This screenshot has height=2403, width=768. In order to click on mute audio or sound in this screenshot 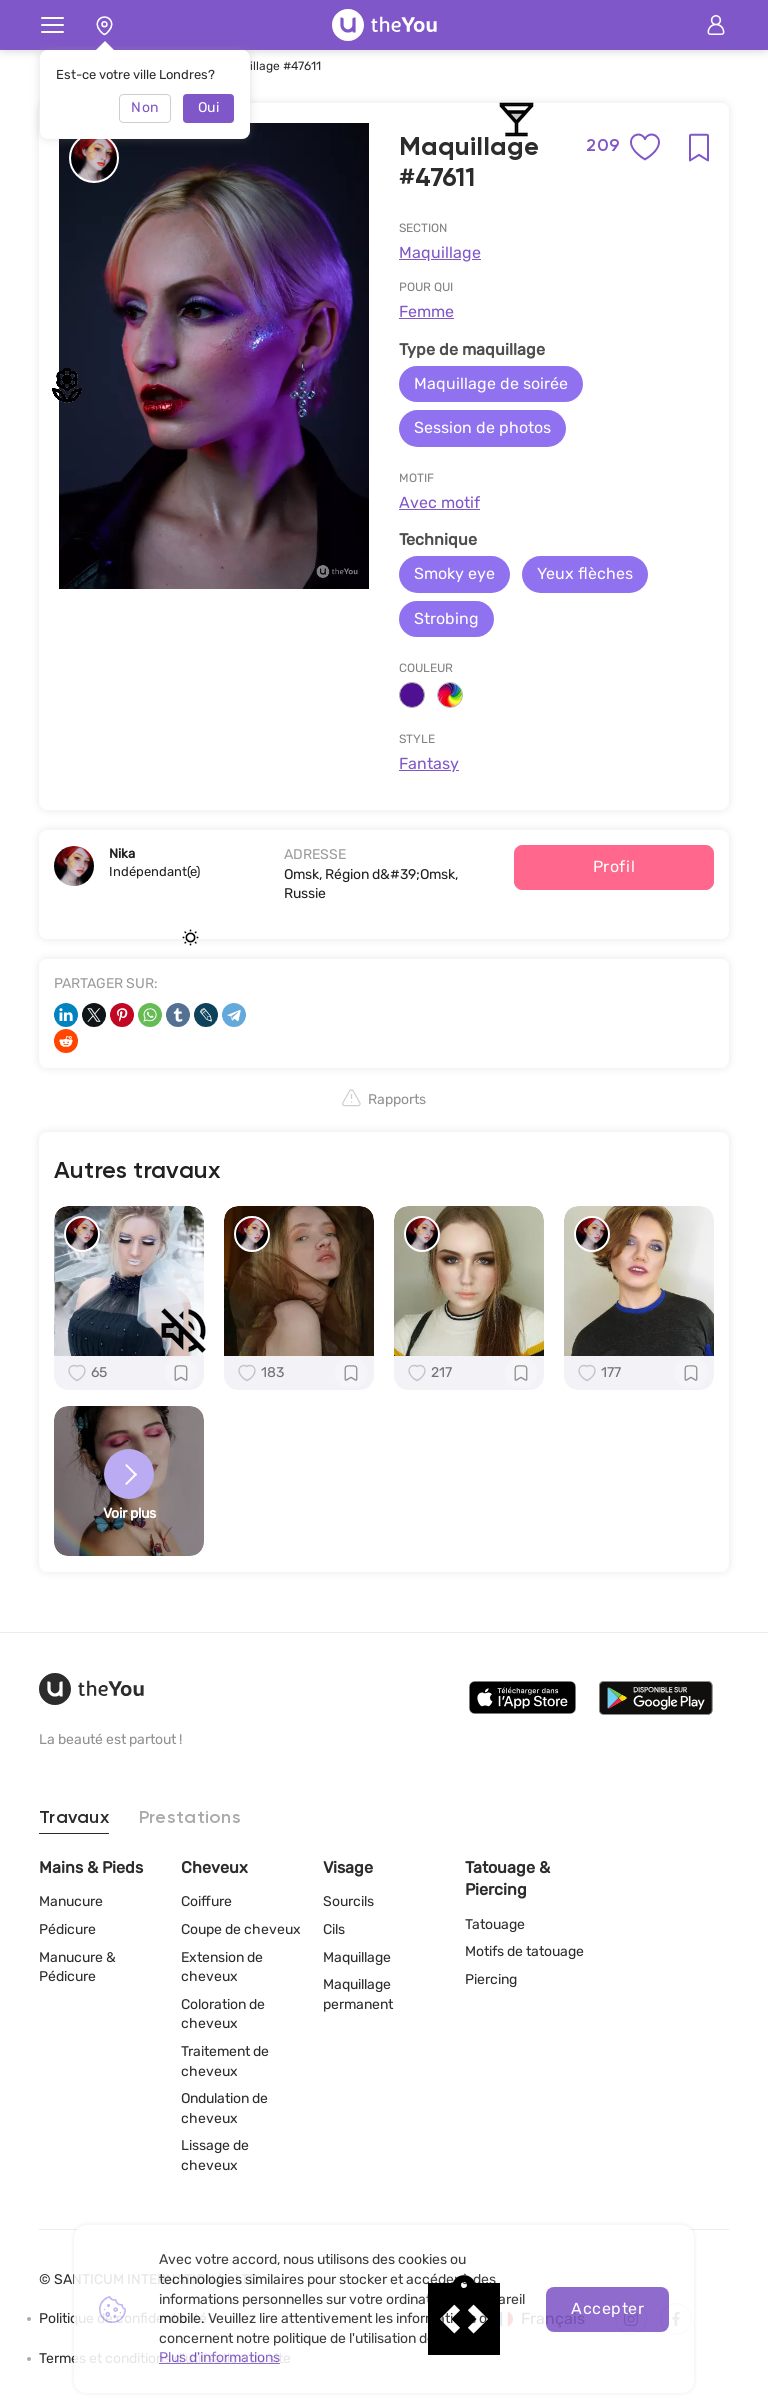, I will do `click(183, 1330)`.